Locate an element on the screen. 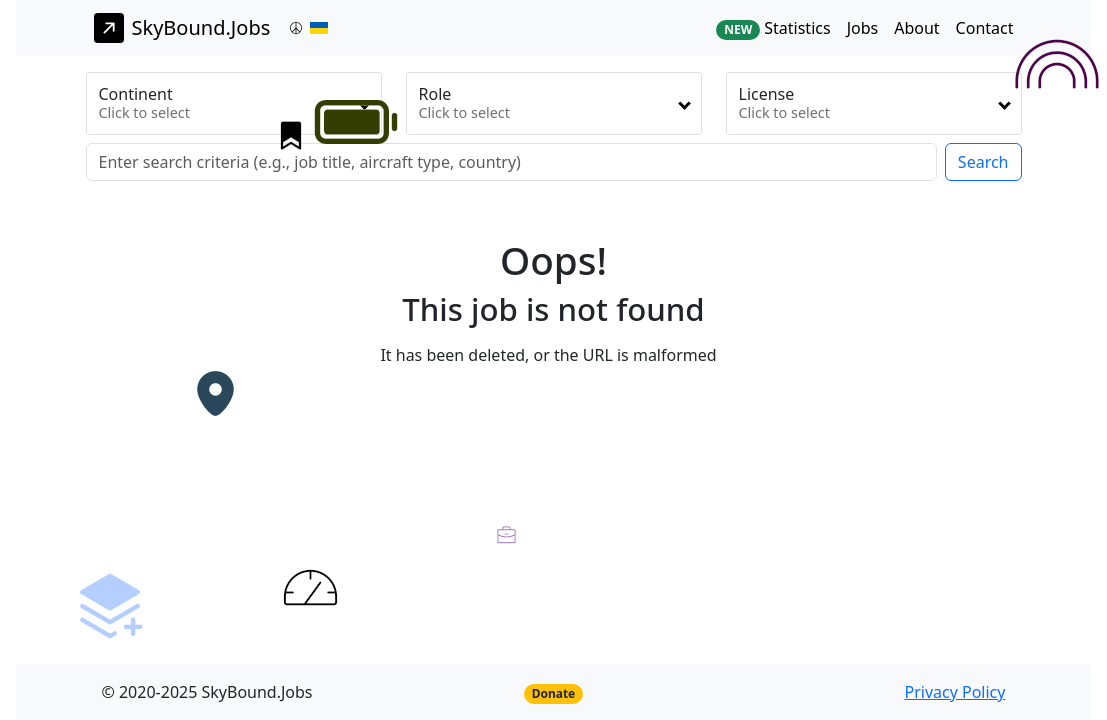 This screenshot has height=720, width=1107. indicates battery is fully charged is located at coordinates (356, 122).